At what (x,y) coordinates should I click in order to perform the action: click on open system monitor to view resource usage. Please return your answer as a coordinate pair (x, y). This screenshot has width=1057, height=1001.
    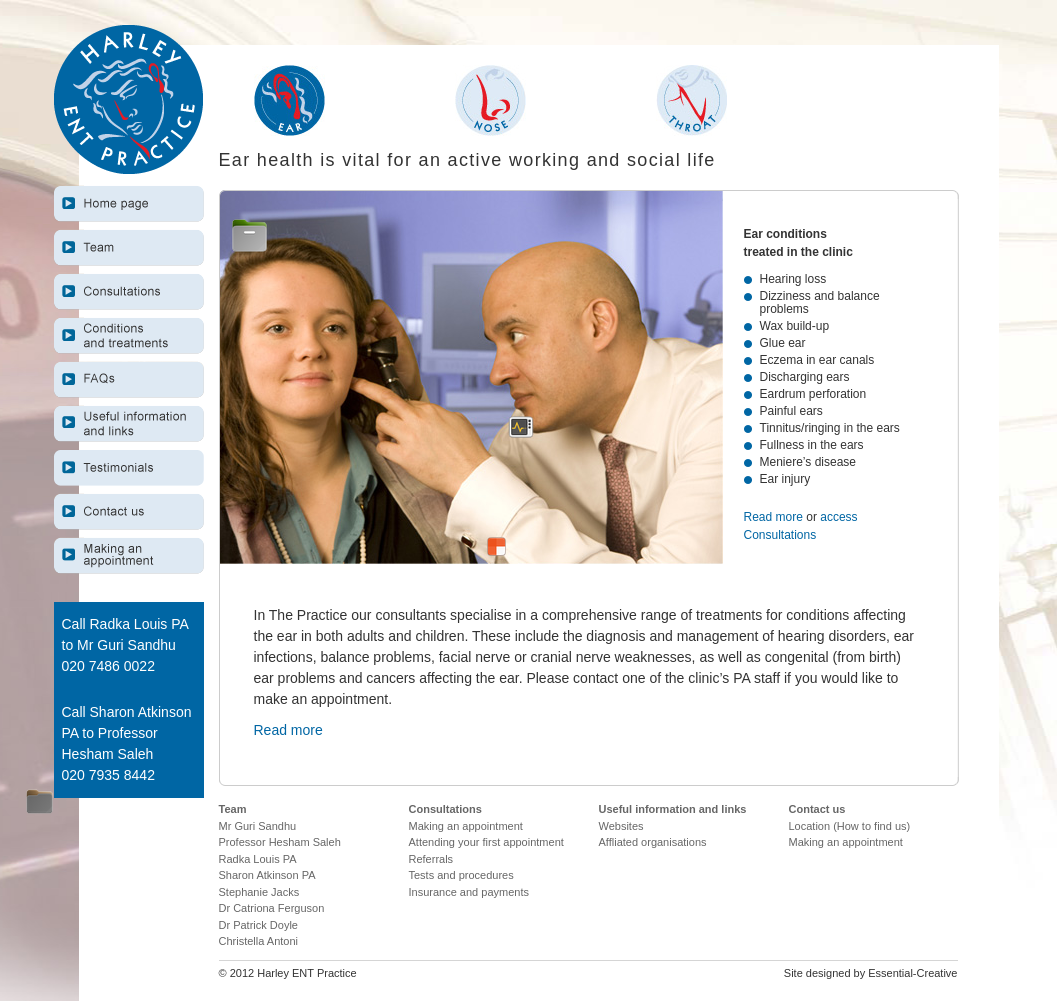
    Looking at the image, I should click on (521, 427).